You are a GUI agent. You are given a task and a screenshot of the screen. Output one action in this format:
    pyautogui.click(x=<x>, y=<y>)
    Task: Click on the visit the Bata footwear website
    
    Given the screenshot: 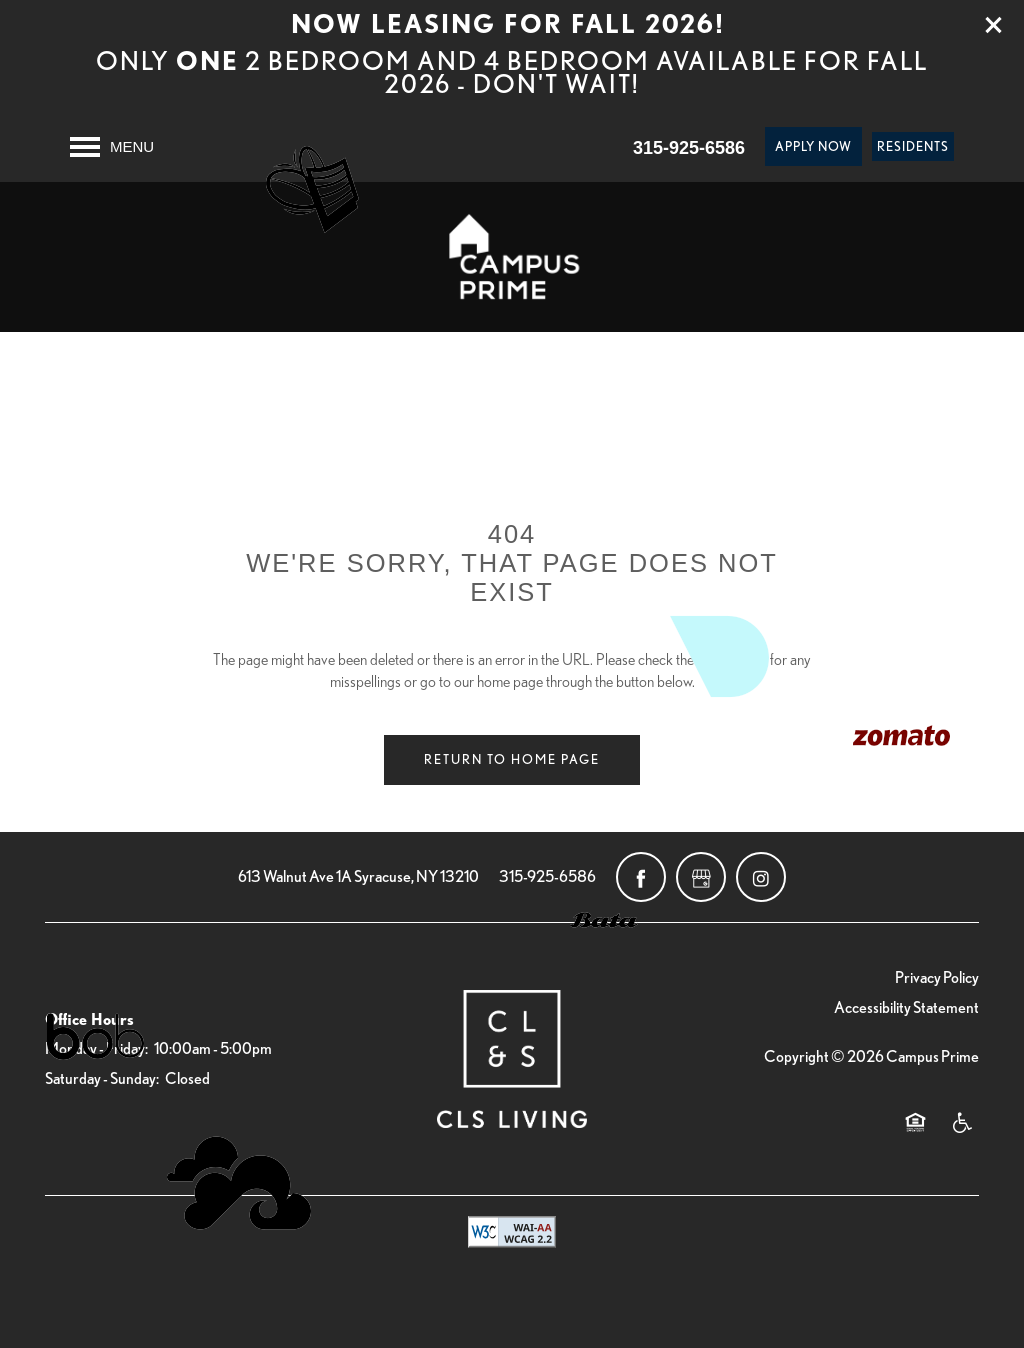 What is the action you would take?
    pyautogui.click(x=604, y=920)
    